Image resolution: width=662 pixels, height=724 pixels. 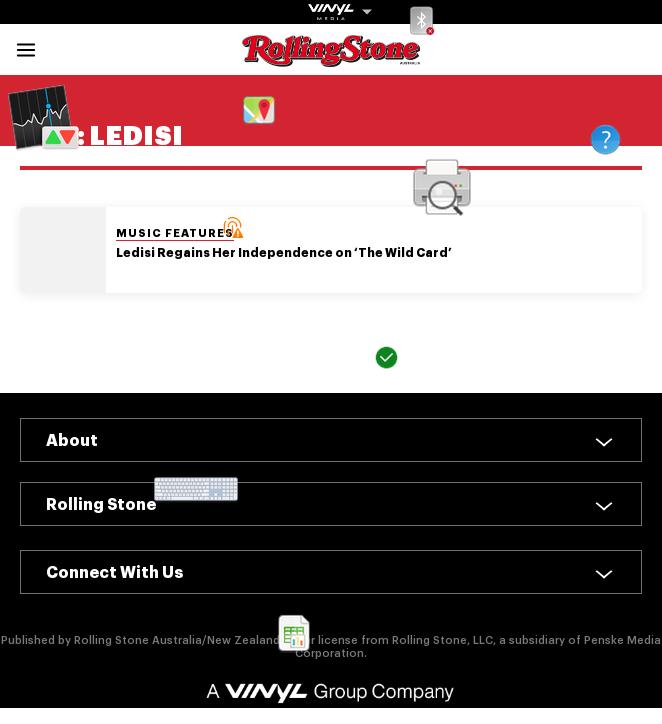 I want to click on preview document before printing, so click(x=442, y=187).